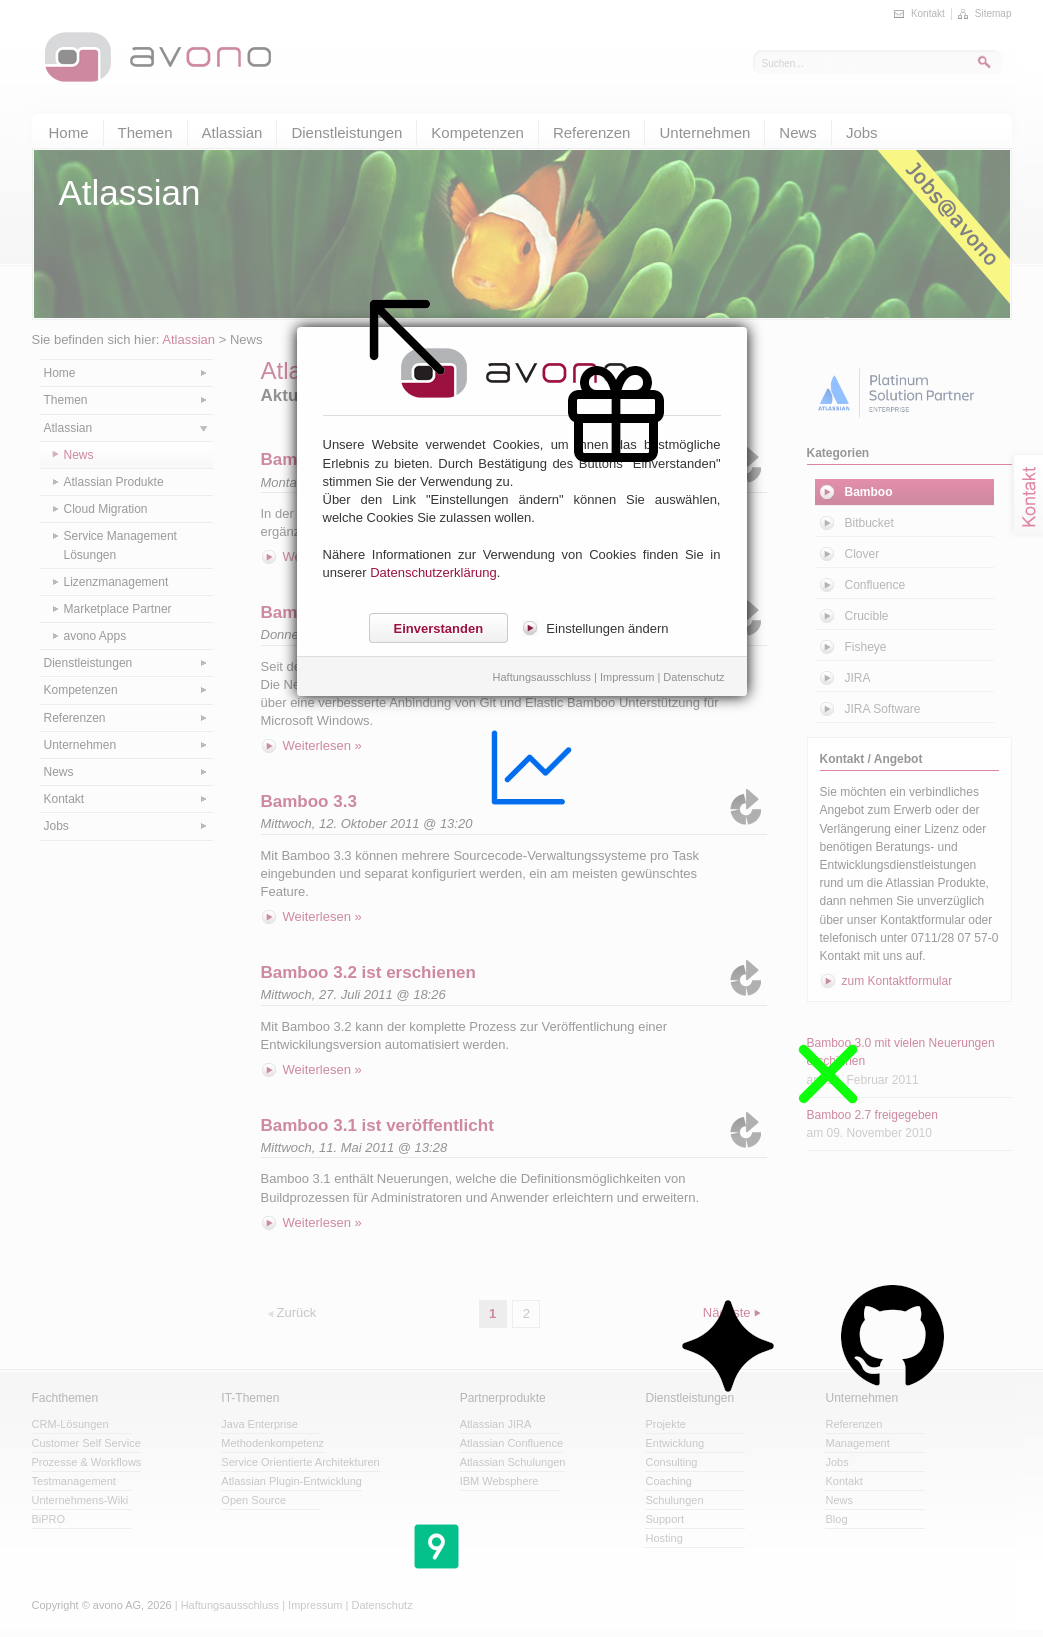 This screenshot has height=1637, width=1043. Describe the element at coordinates (892, 1336) in the screenshot. I see `view project on github` at that location.